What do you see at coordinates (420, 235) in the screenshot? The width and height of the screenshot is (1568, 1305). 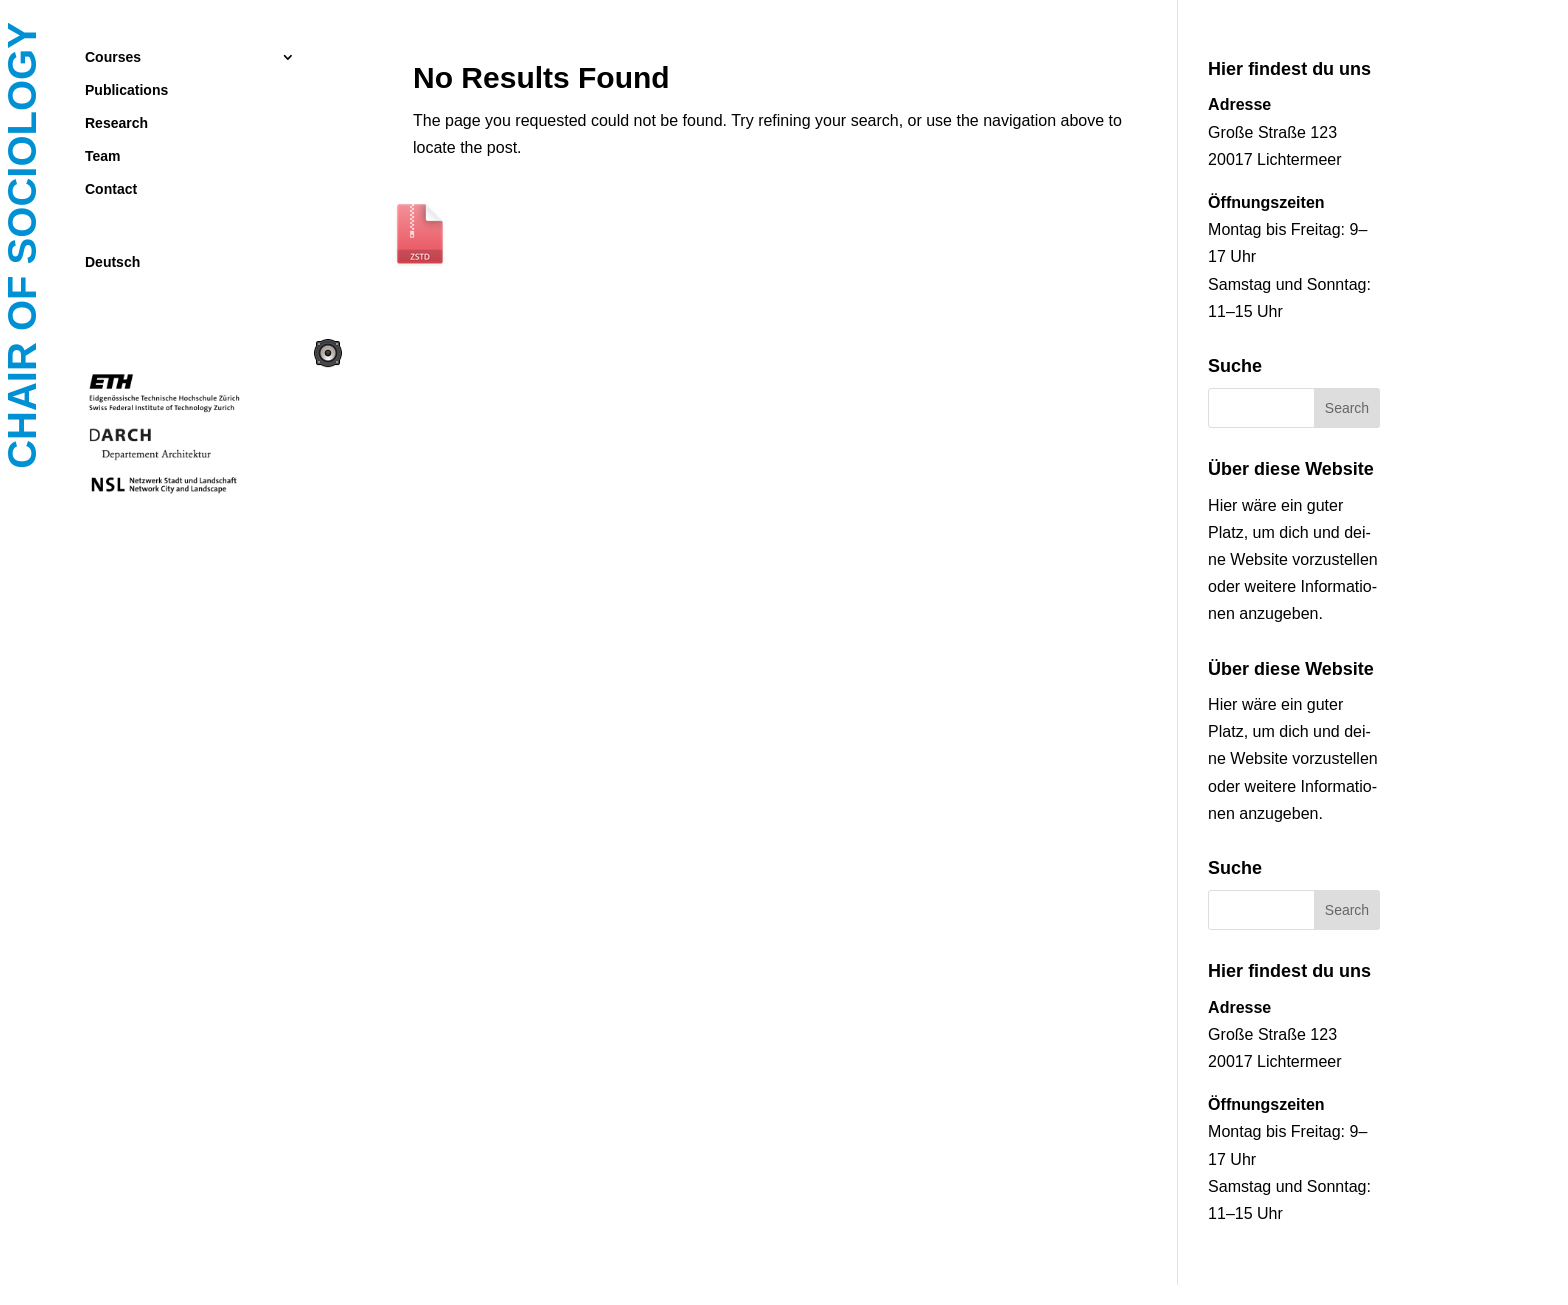 I see `a zstd-compressed tar archive file` at bounding box center [420, 235].